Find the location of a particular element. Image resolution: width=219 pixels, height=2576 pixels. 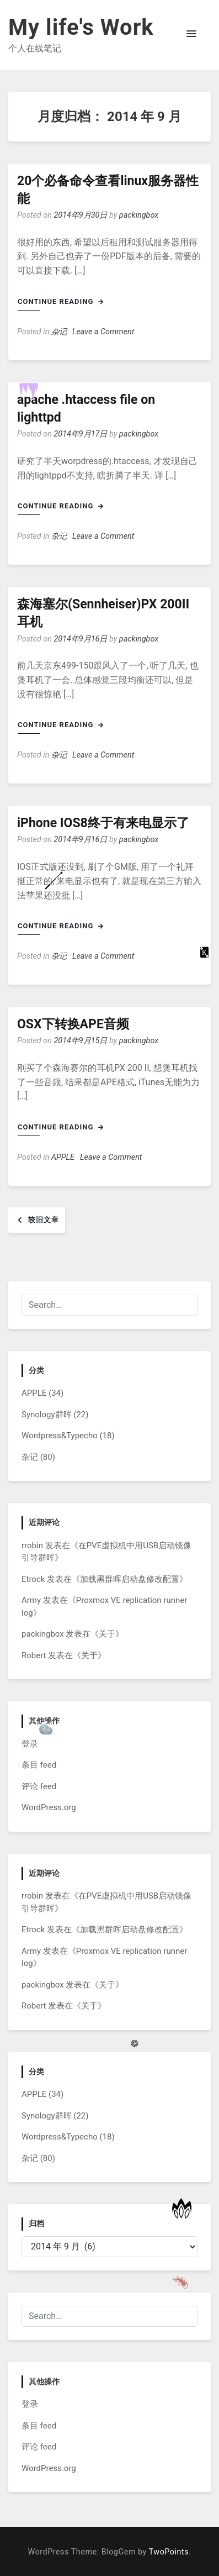

indicates cloudy nighttime weather conditions is located at coordinates (47, 1728).